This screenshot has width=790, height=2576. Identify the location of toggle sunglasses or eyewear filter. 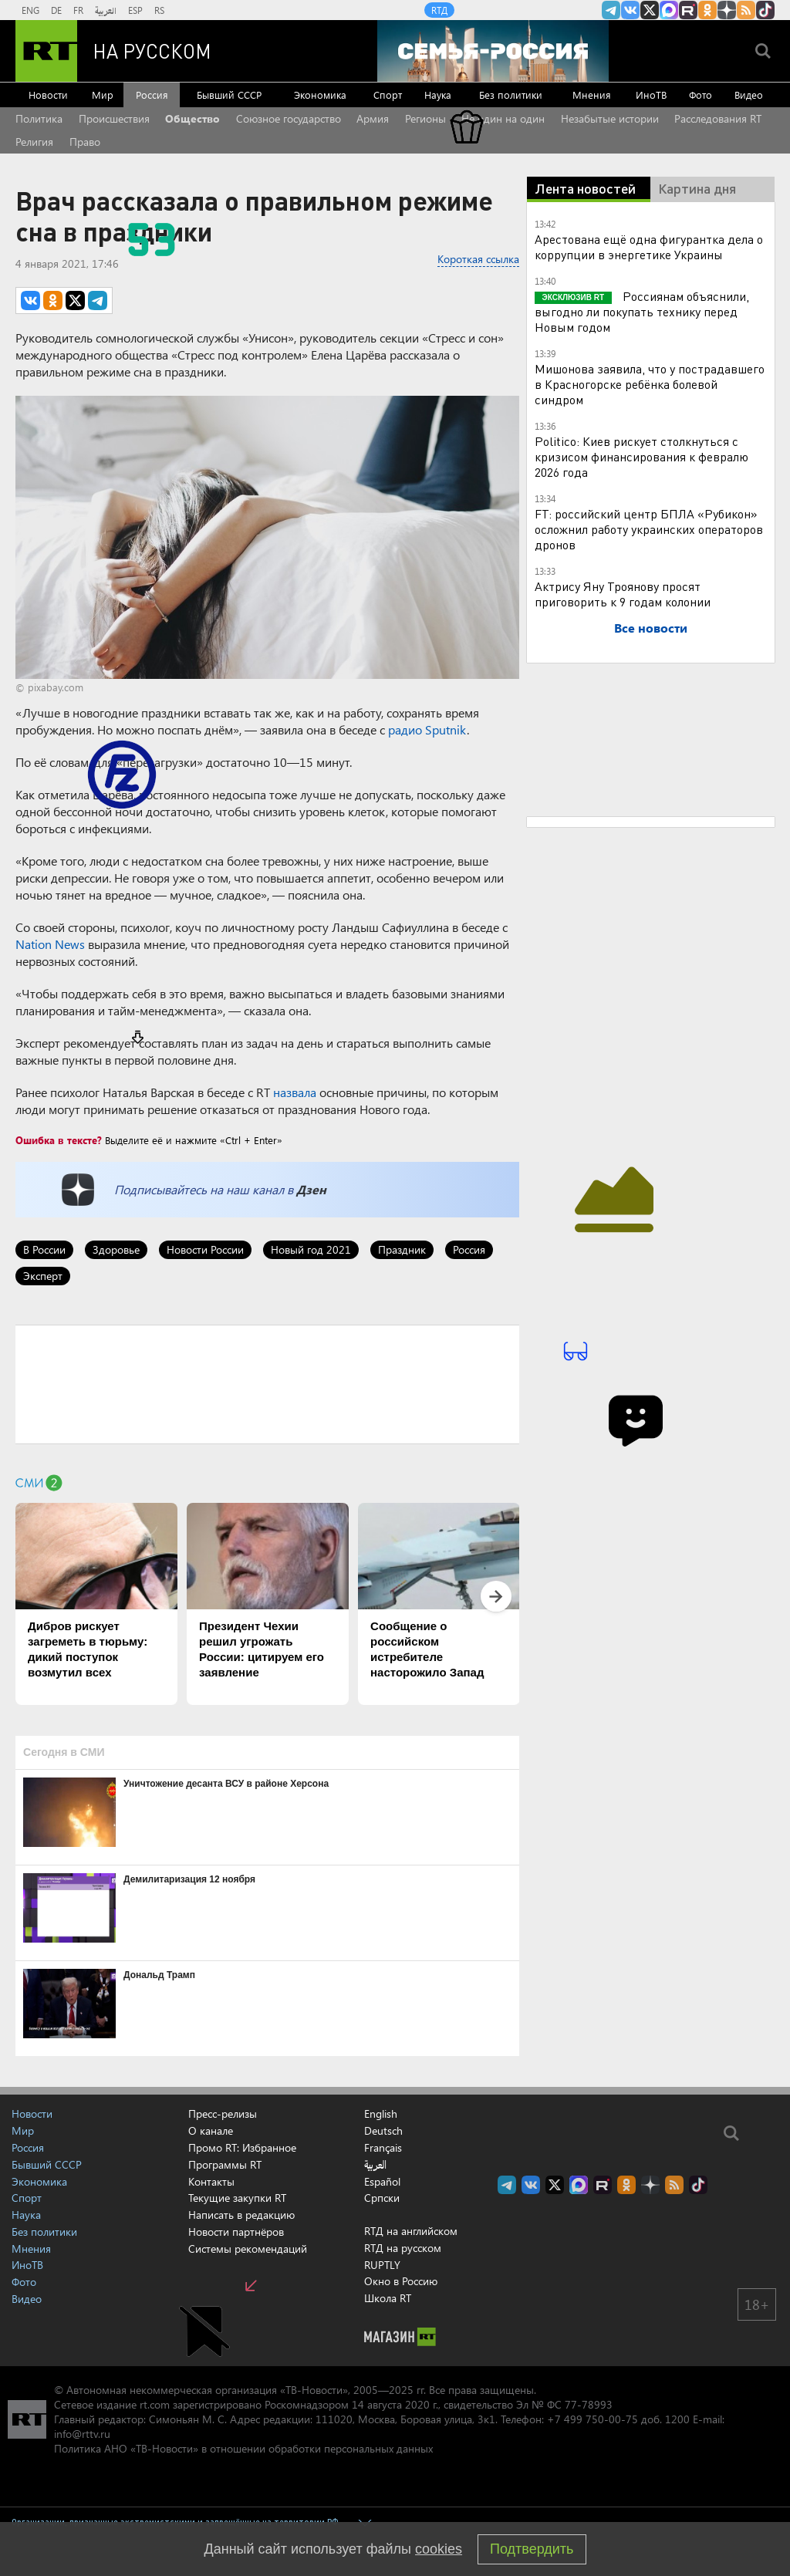
(576, 1352).